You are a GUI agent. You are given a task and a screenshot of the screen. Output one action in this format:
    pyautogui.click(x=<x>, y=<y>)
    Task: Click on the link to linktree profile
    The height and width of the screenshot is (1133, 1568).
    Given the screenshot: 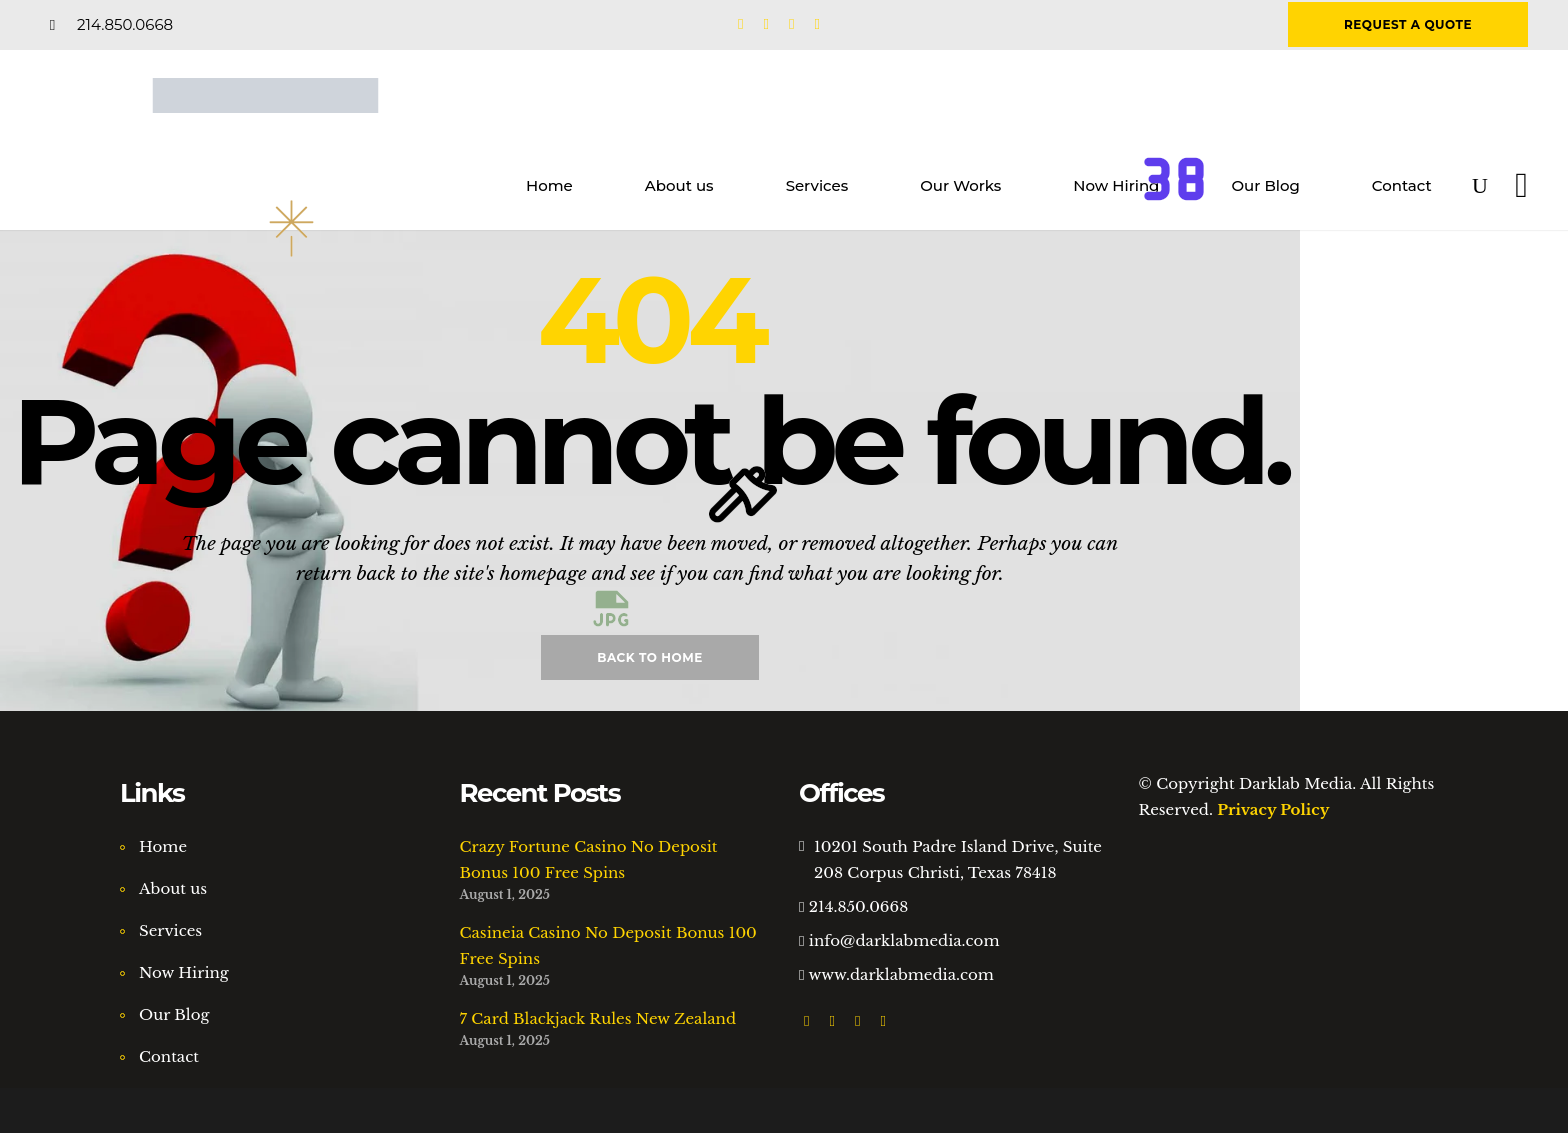 What is the action you would take?
    pyautogui.click(x=291, y=228)
    